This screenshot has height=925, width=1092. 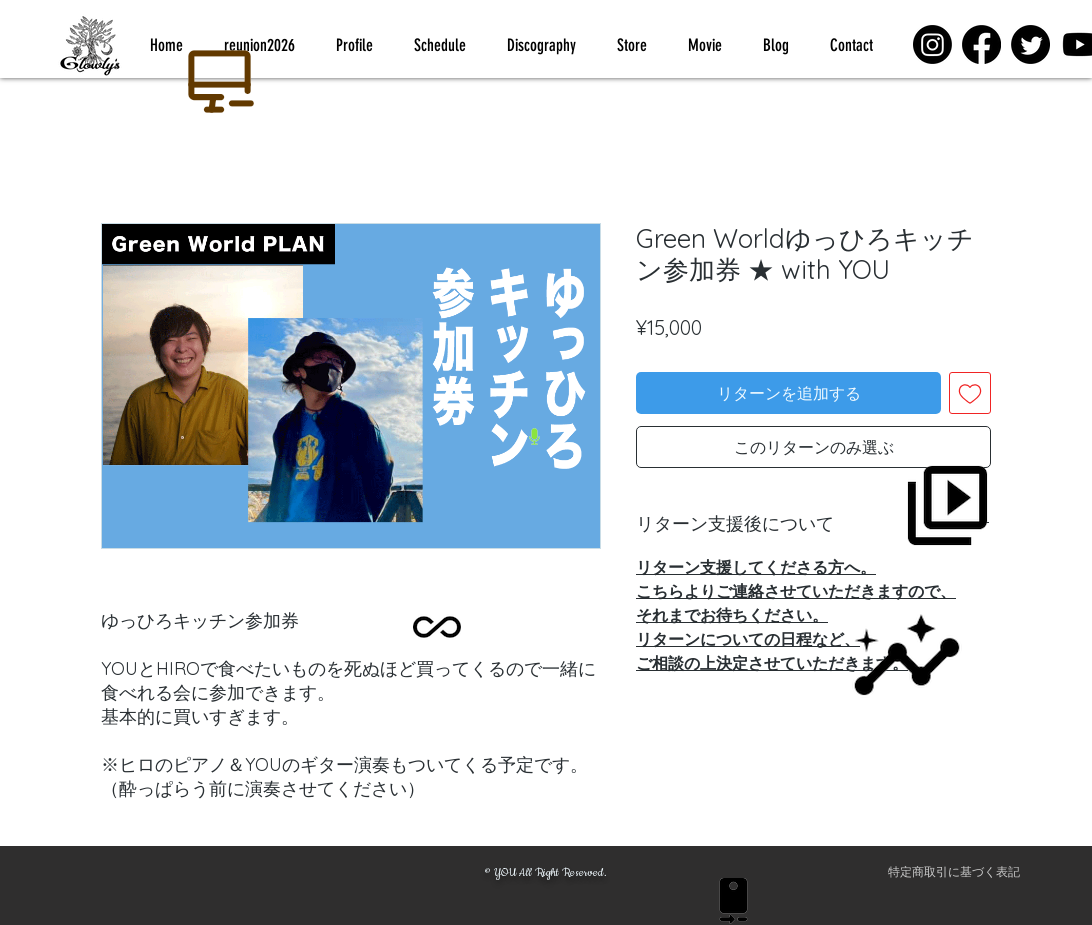 What do you see at coordinates (907, 657) in the screenshot?
I see `view analytics and performance insights` at bounding box center [907, 657].